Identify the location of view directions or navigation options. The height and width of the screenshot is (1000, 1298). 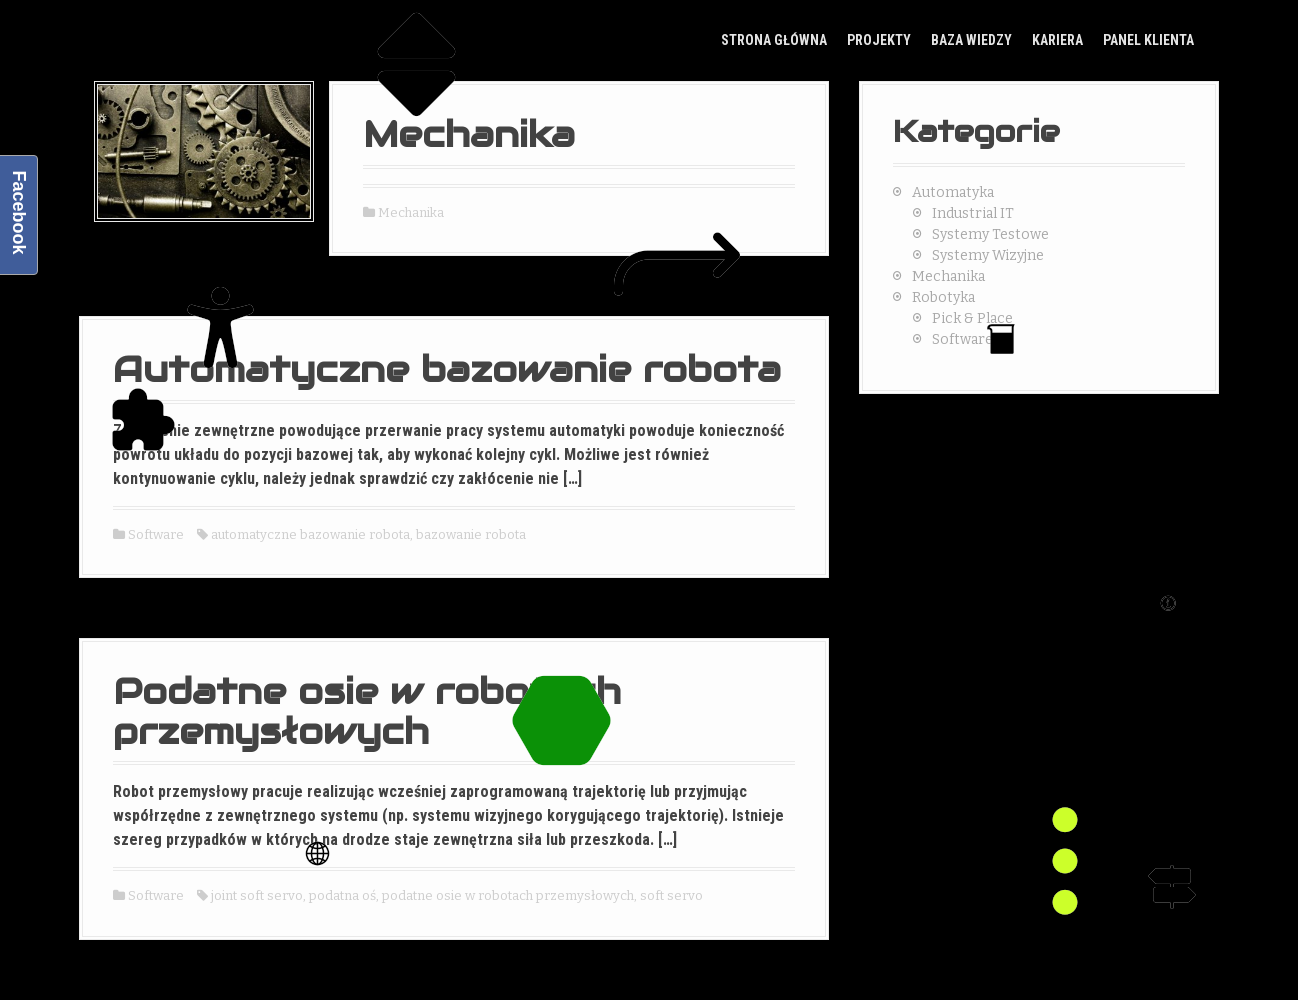
(1172, 887).